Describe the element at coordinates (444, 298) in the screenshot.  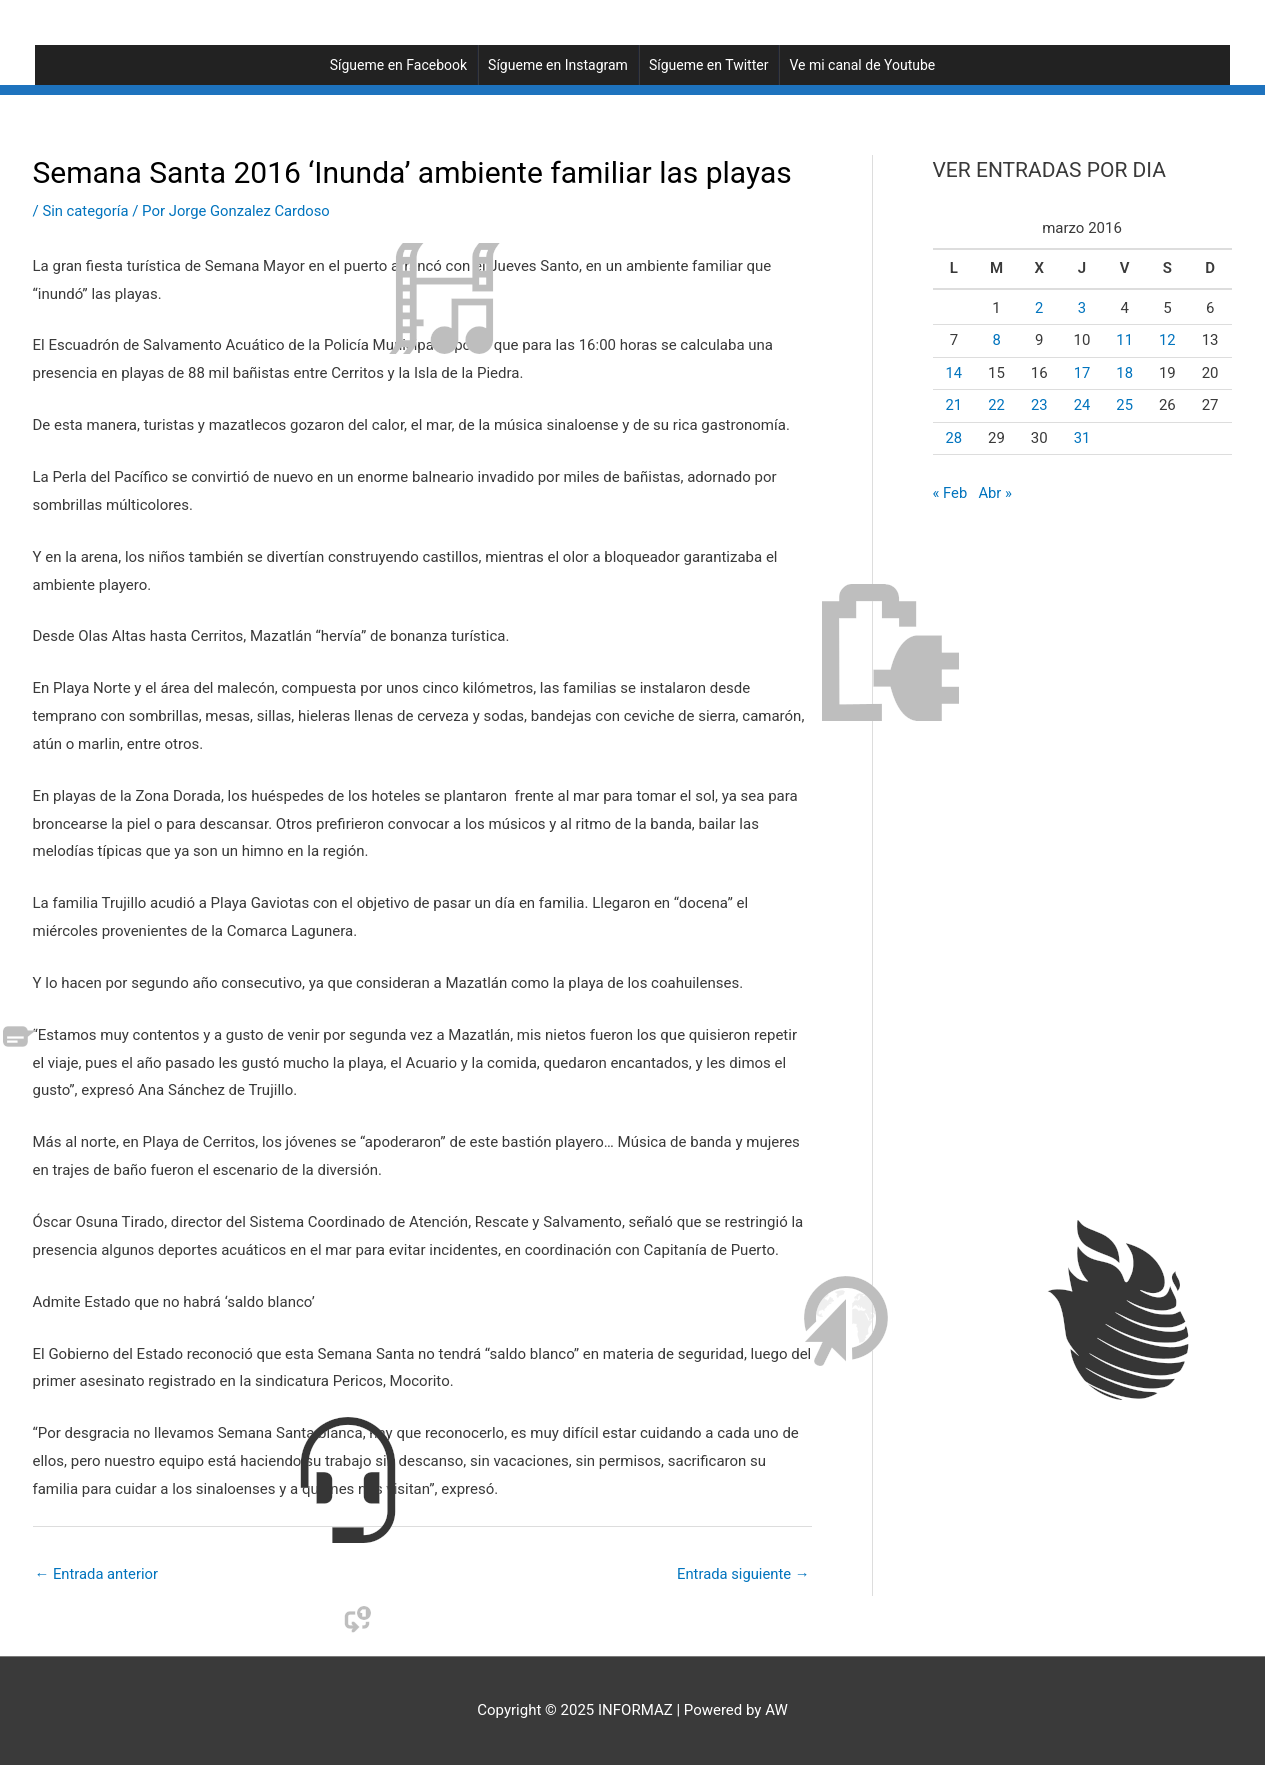
I see `access multimedia applications` at that location.